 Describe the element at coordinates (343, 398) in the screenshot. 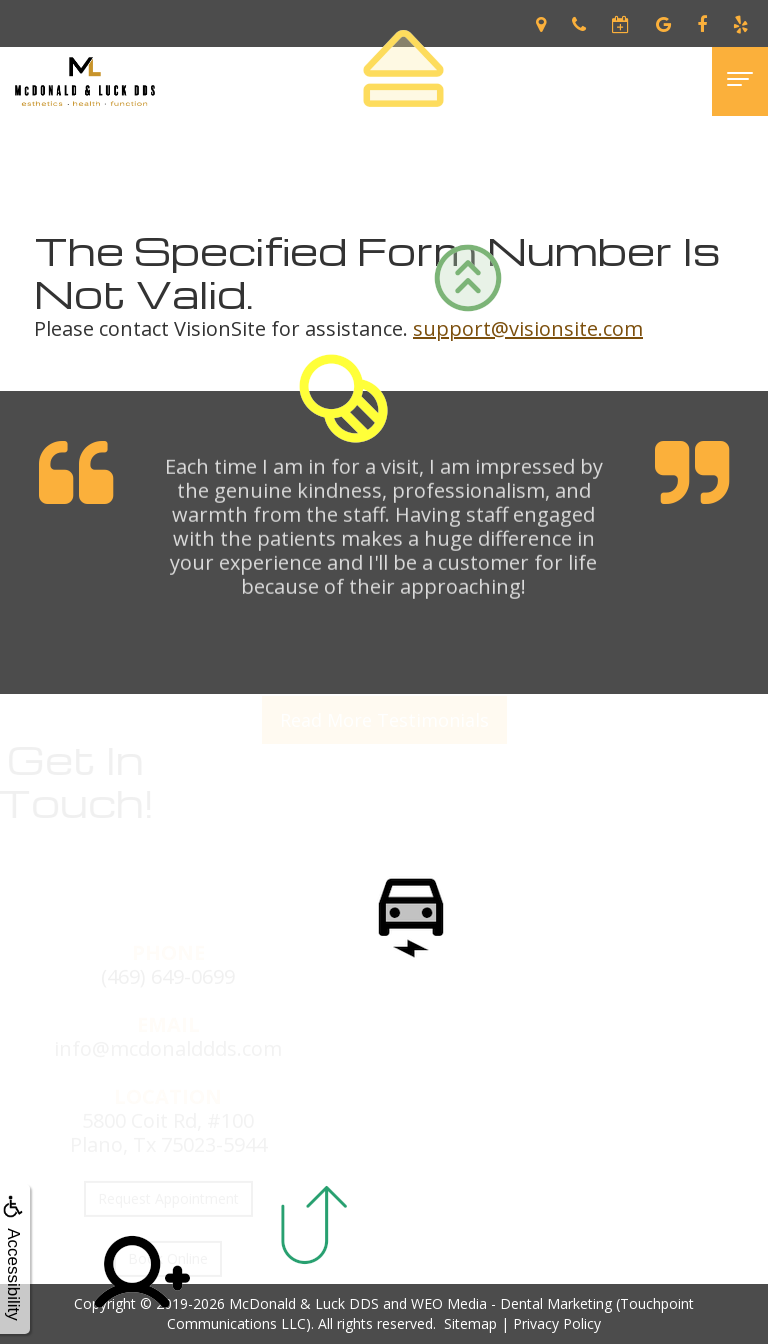

I see `subtract or remove a shape from selection` at that location.